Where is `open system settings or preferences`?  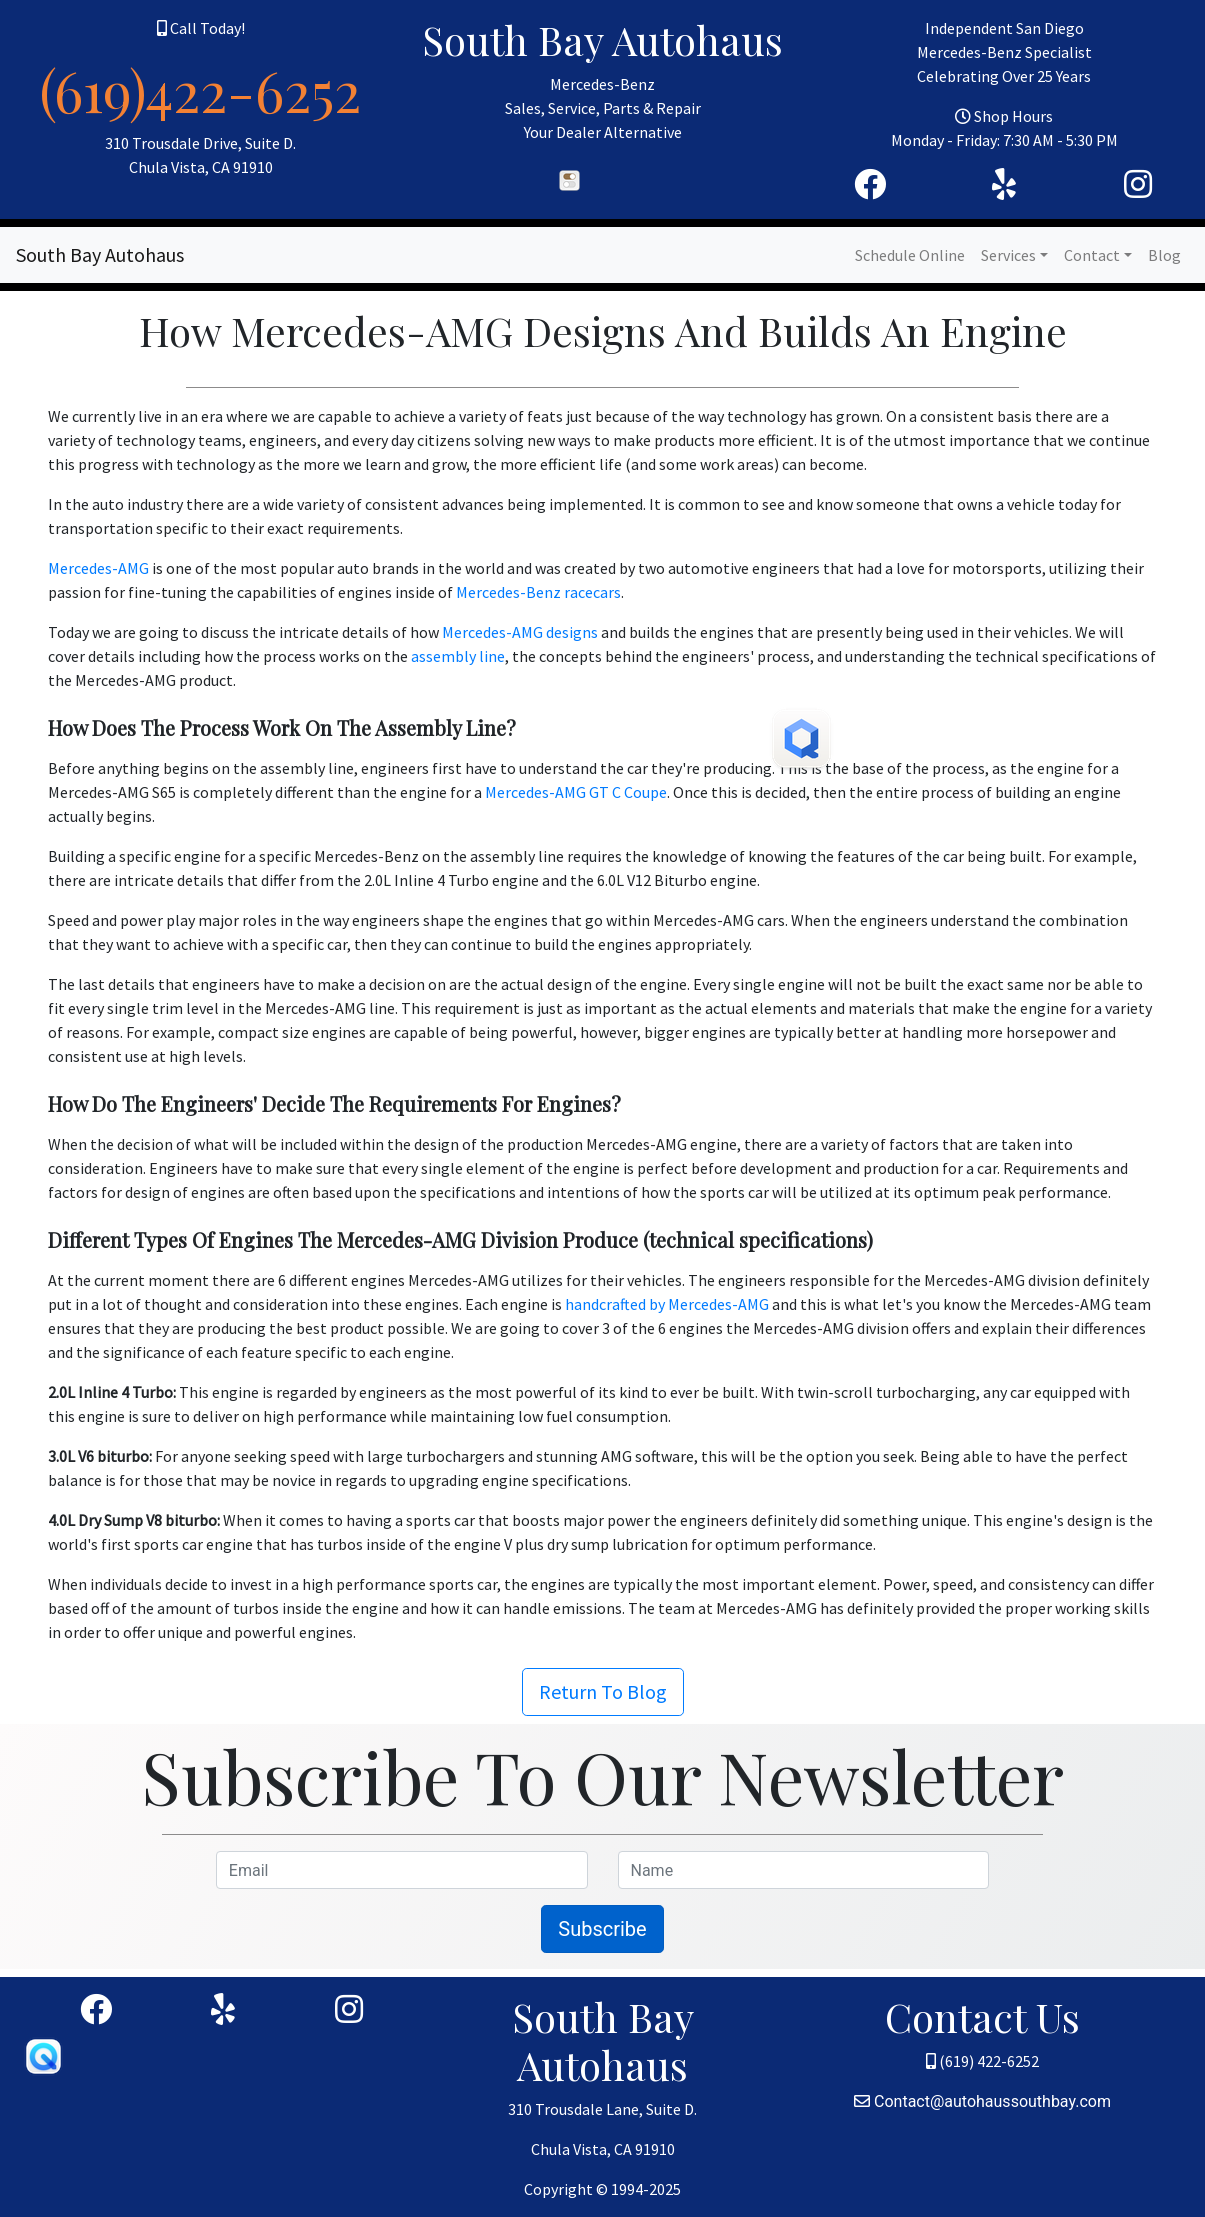 open system settings or preferences is located at coordinates (569, 180).